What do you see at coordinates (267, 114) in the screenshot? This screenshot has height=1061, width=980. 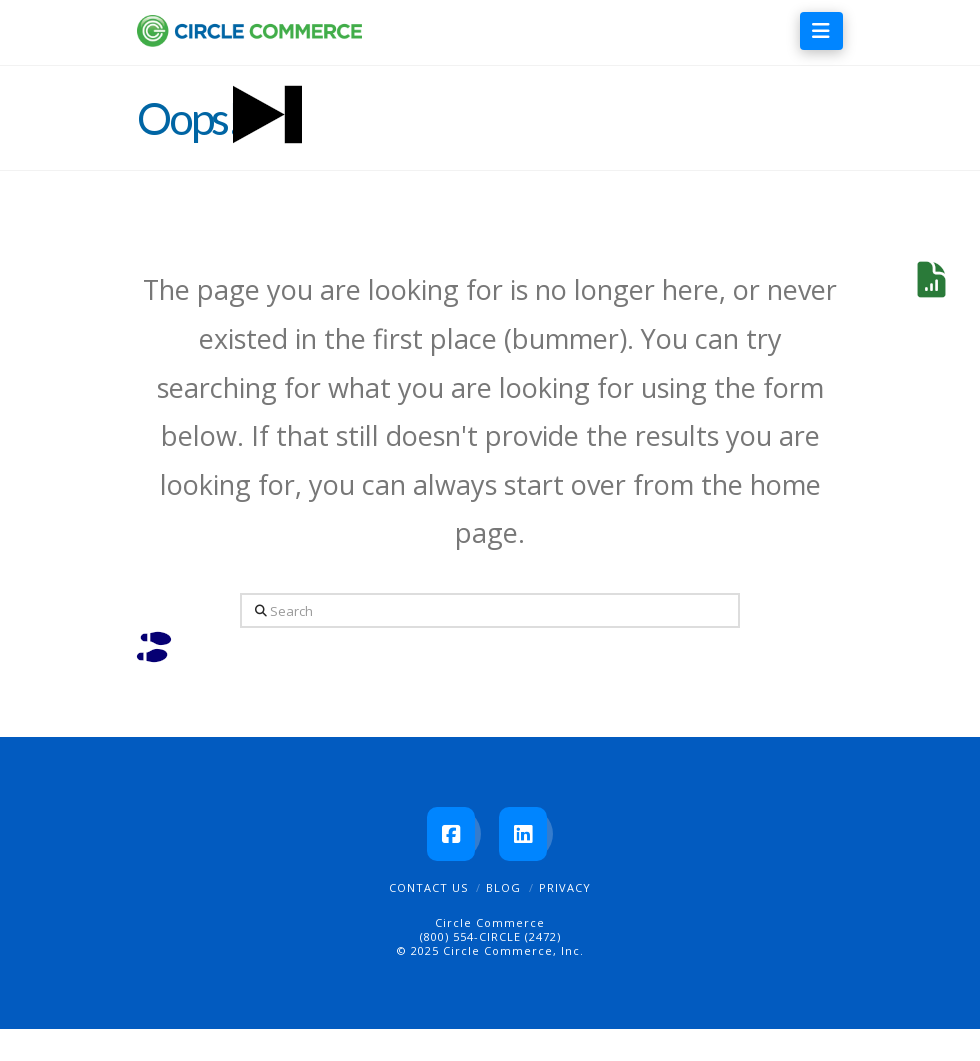 I see `skip to next track` at bounding box center [267, 114].